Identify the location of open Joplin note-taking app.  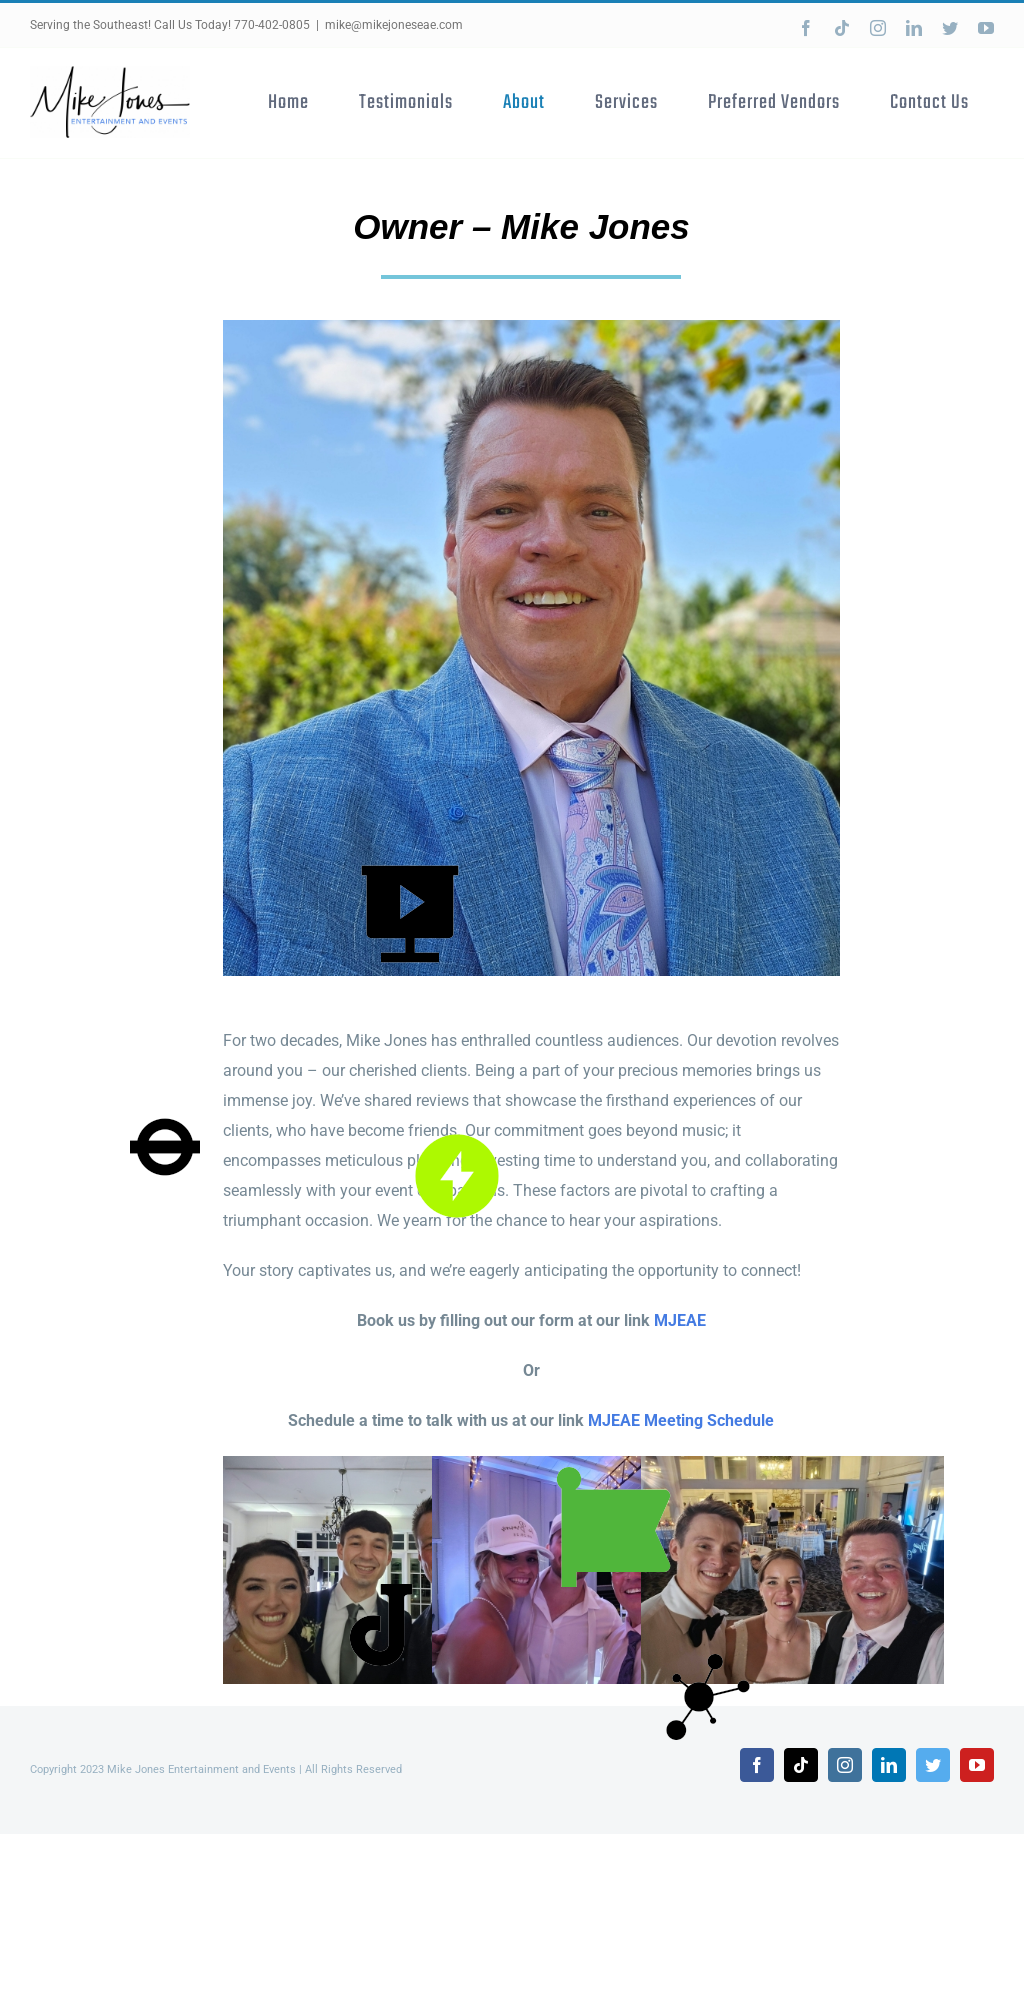
(381, 1625).